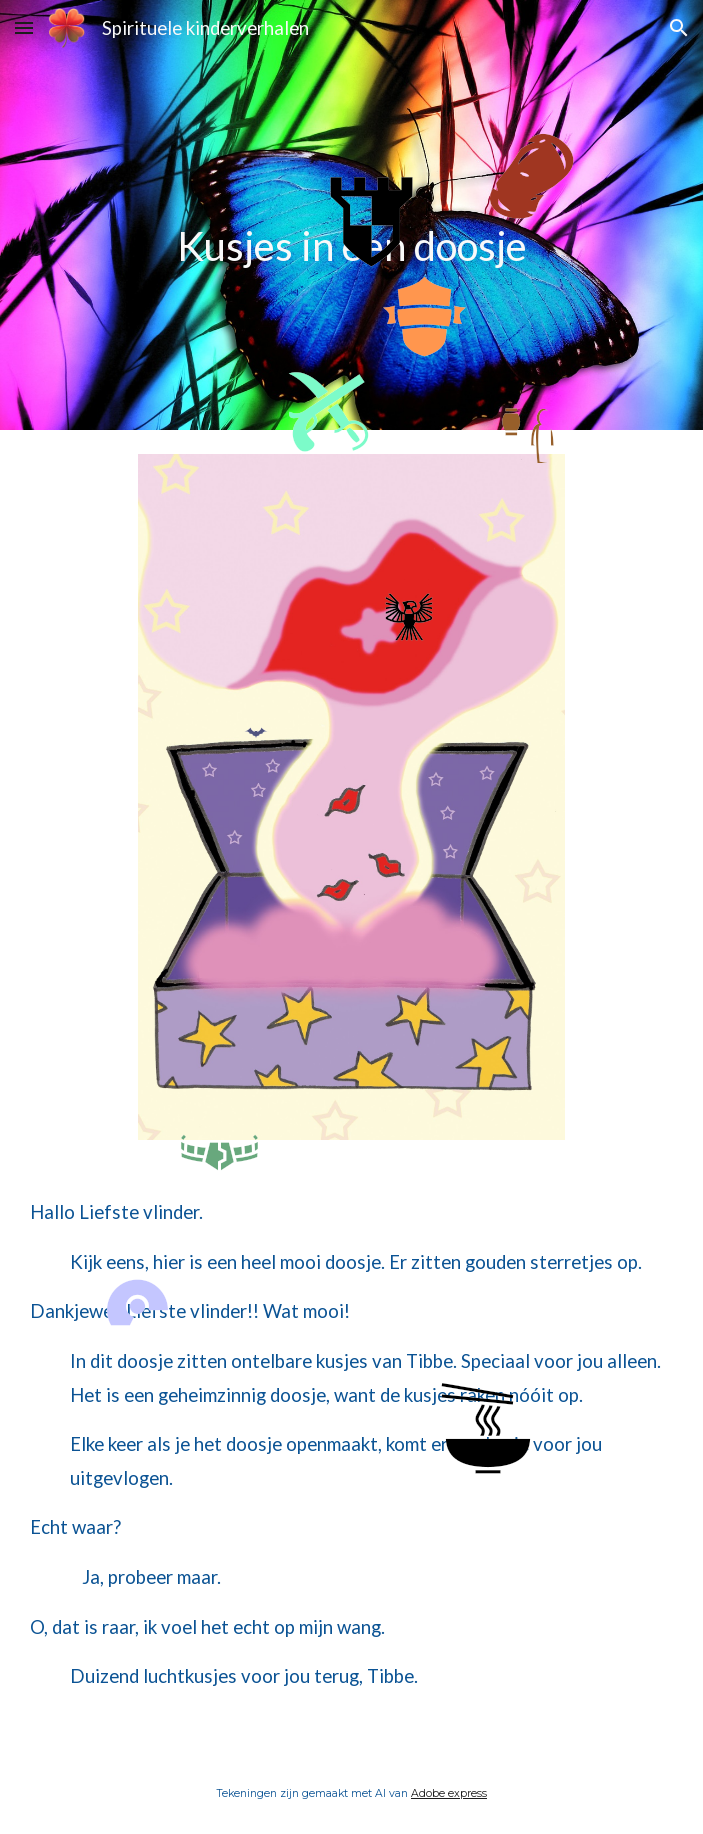 The height and width of the screenshot is (1834, 703). What do you see at coordinates (488, 1428) in the screenshot?
I see `browse asian cuisine or noodle dishes` at bounding box center [488, 1428].